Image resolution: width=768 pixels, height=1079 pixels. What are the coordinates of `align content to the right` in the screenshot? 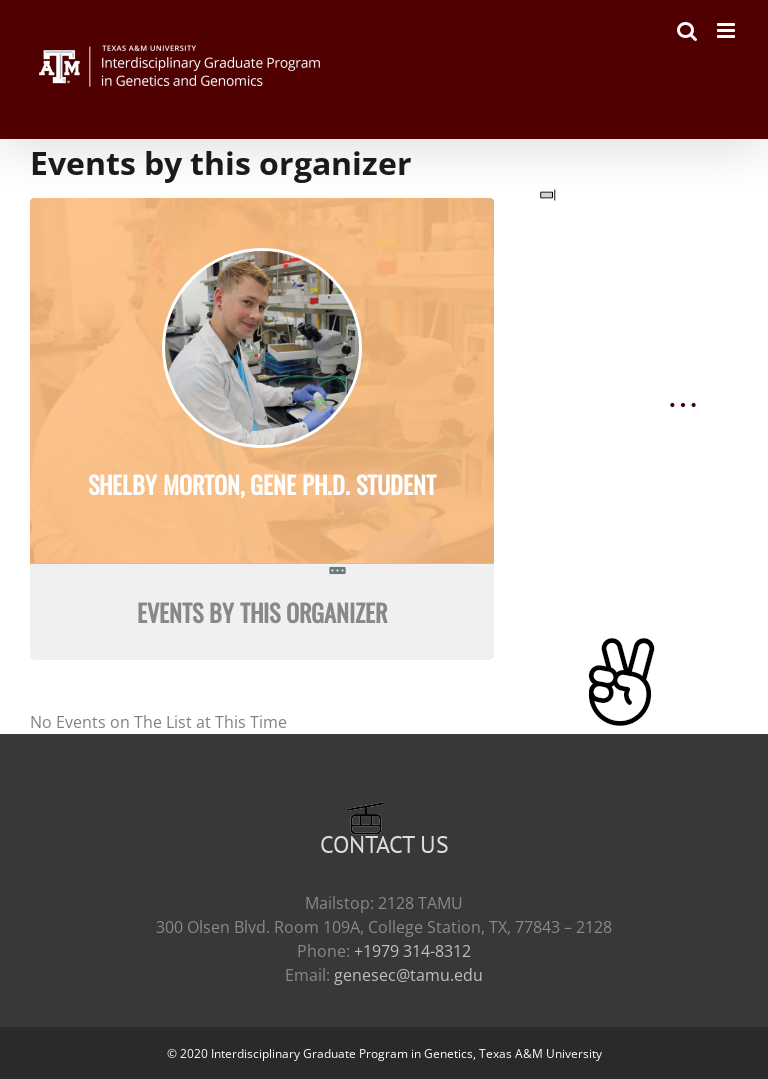 It's located at (548, 195).